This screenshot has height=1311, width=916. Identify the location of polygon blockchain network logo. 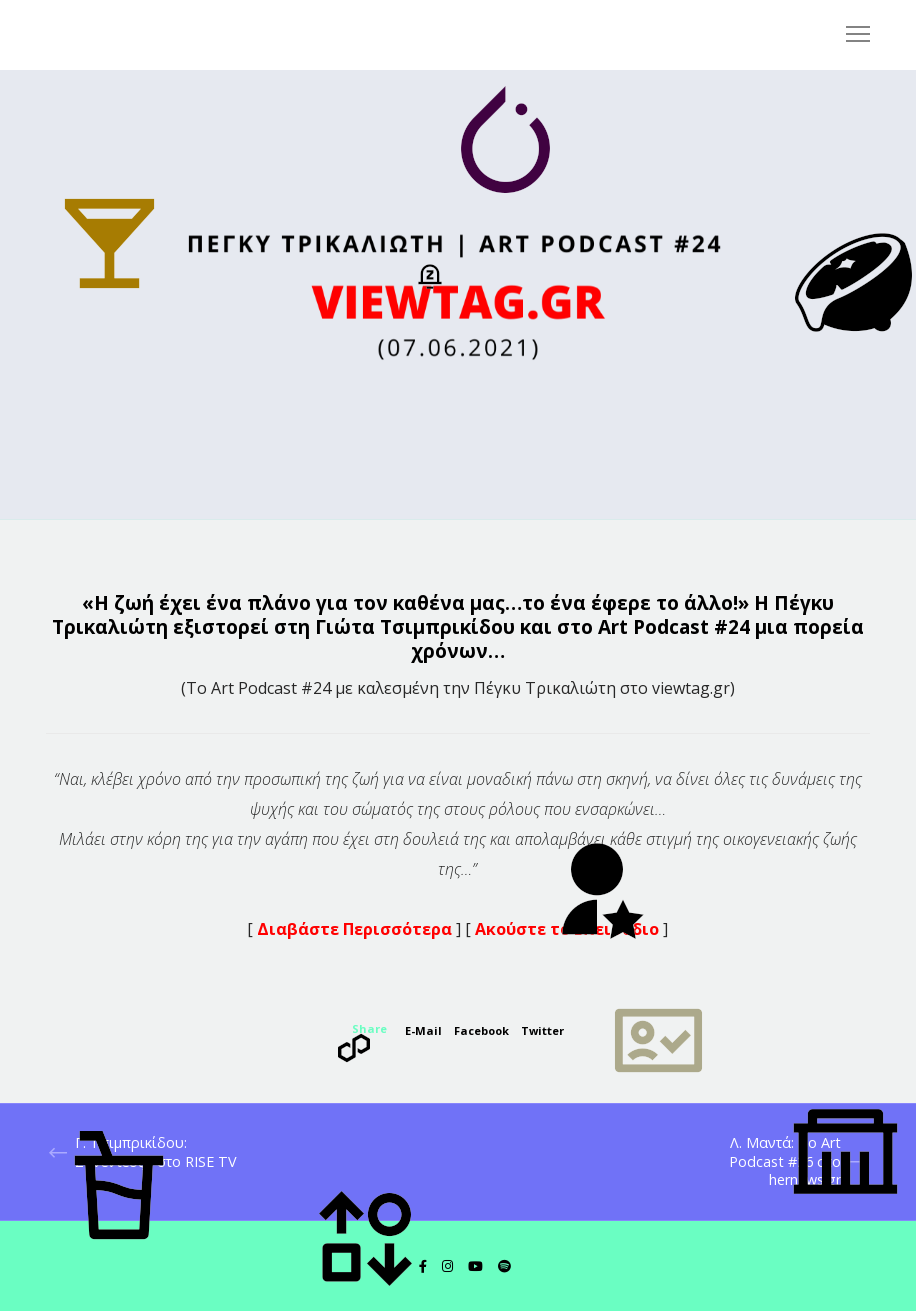
(354, 1048).